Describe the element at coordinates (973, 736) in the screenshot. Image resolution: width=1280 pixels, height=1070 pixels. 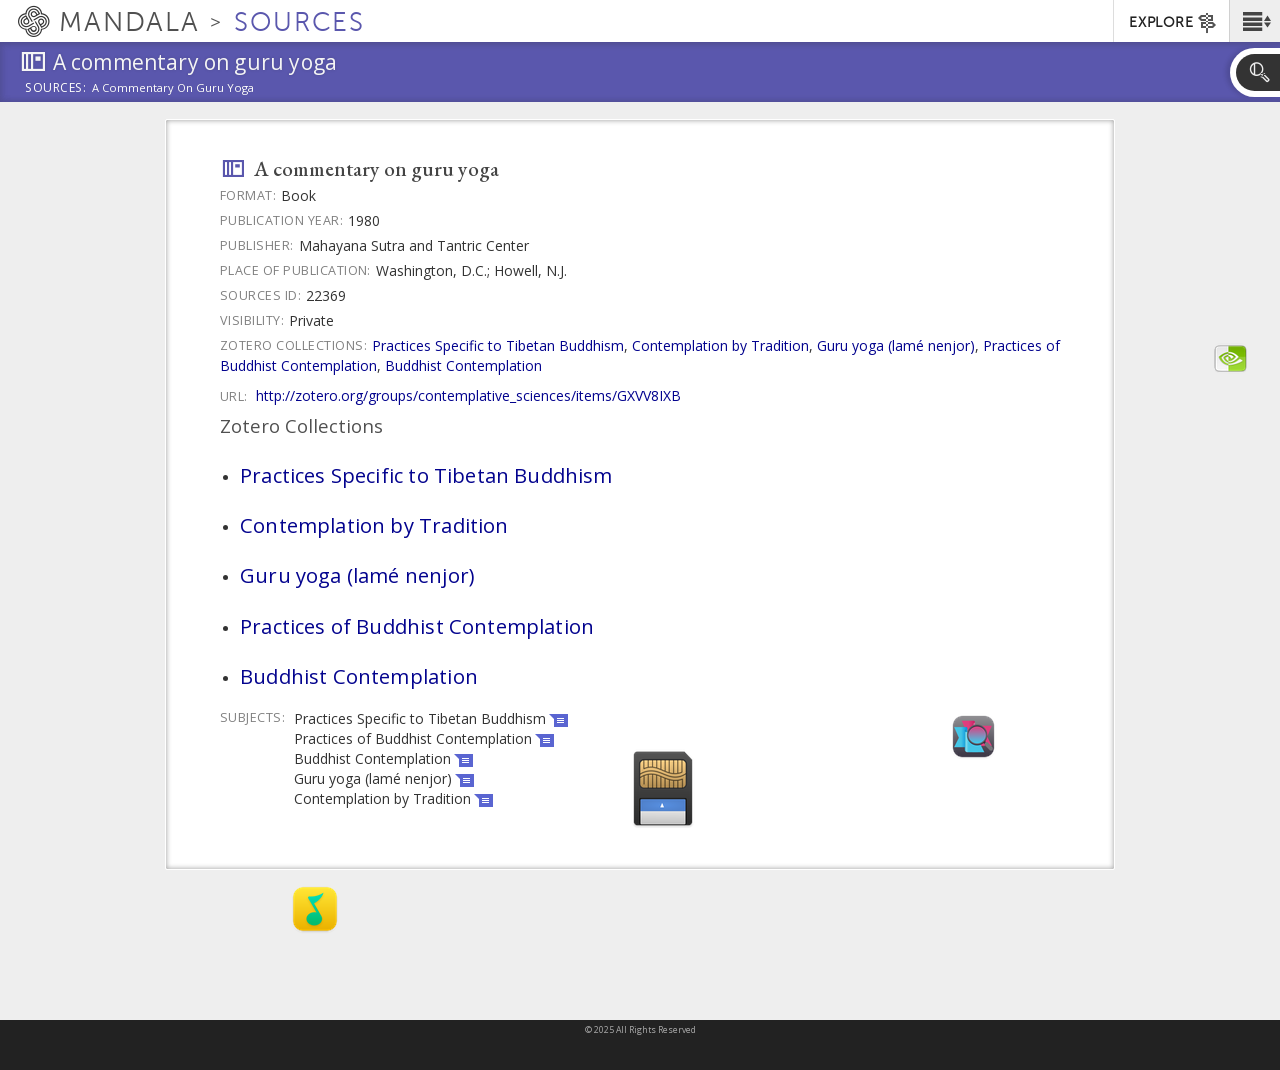
I see `open aurea color palette or design tool app` at that location.